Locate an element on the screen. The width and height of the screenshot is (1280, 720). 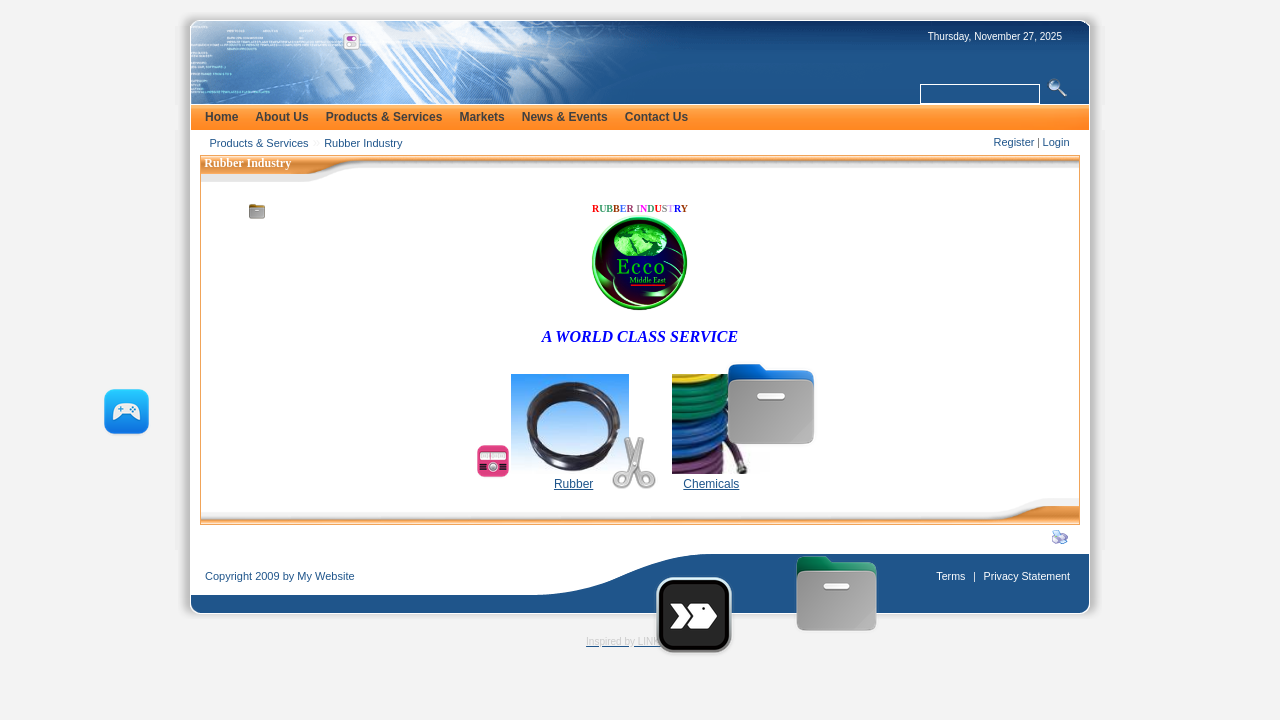
open system settings is located at coordinates (351, 41).